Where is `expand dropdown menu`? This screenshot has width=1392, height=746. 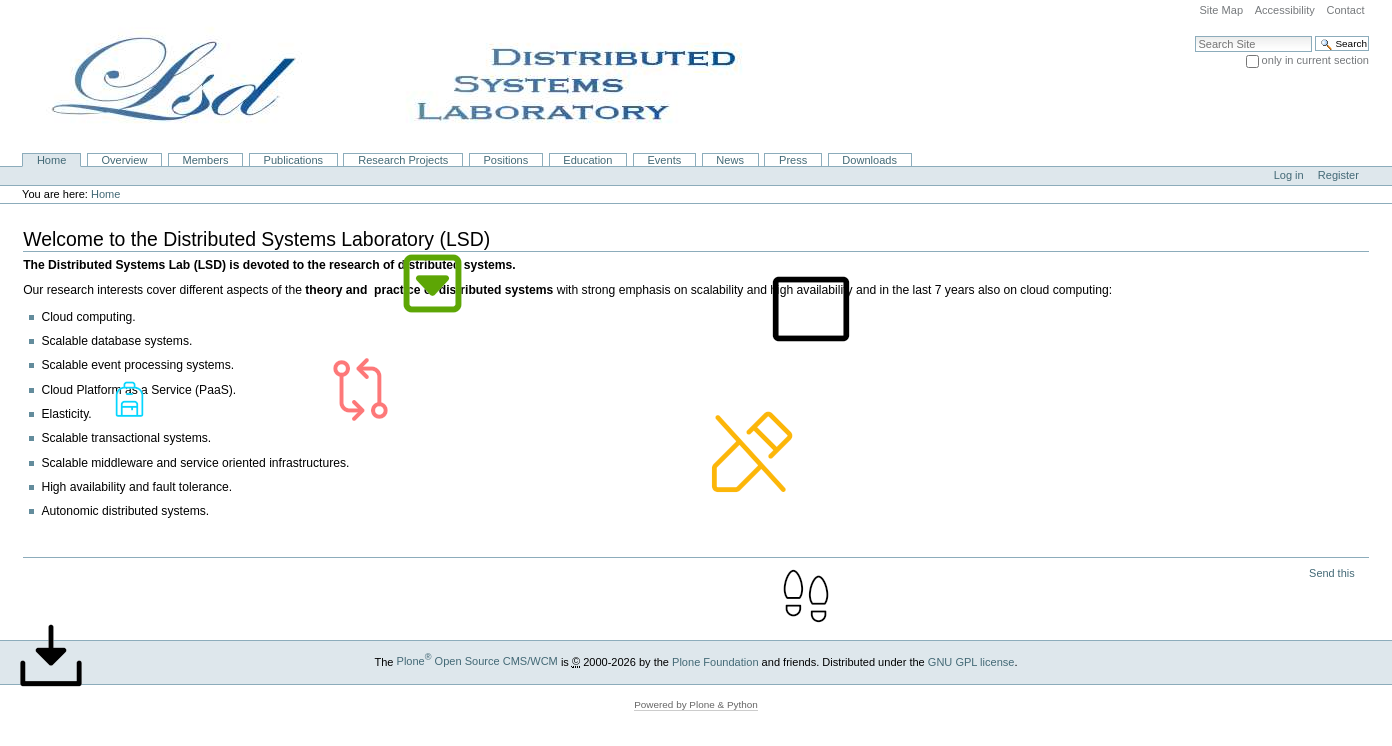
expand dropdown menu is located at coordinates (432, 283).